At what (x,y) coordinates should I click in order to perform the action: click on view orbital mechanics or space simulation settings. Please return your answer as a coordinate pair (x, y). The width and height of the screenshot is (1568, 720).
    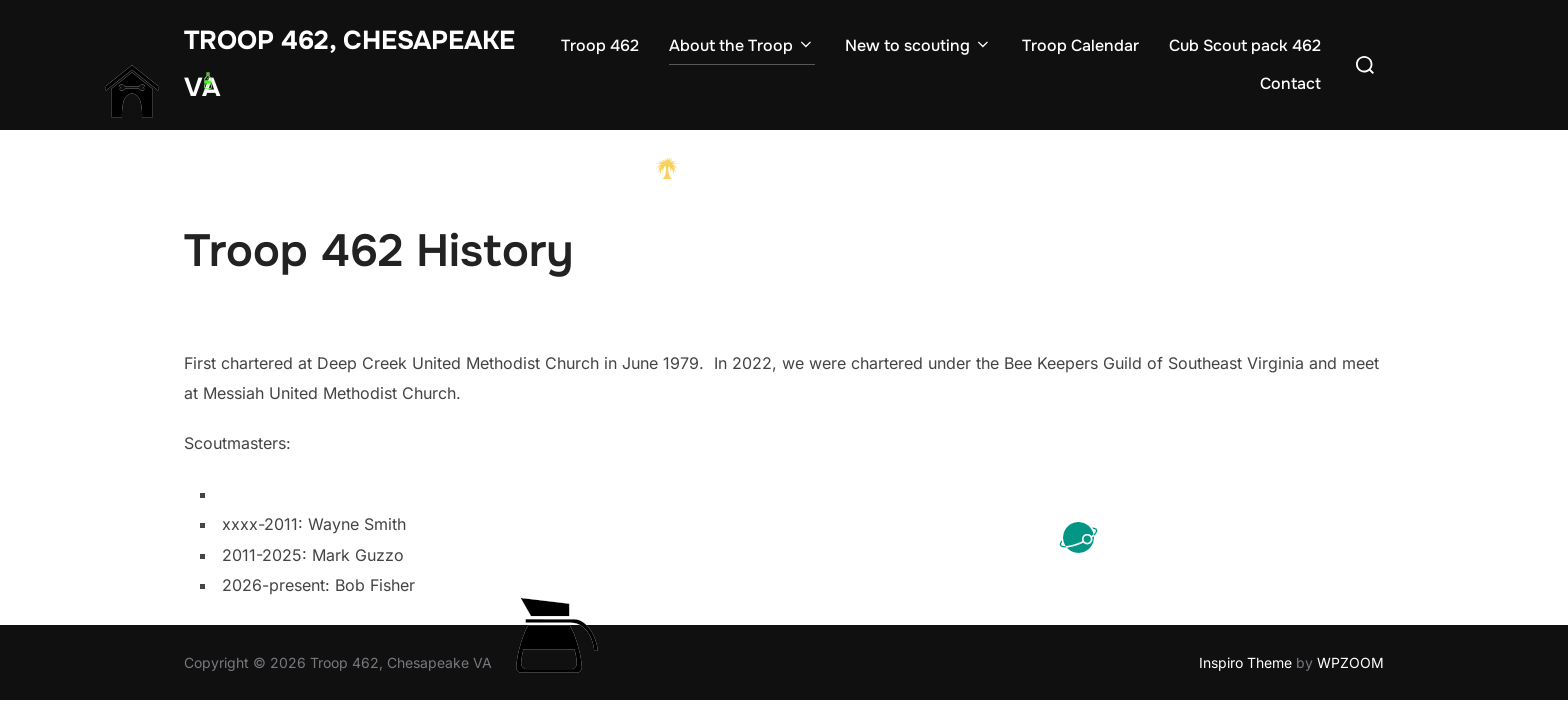
    Looking at the image, I should click on (1078, 537).